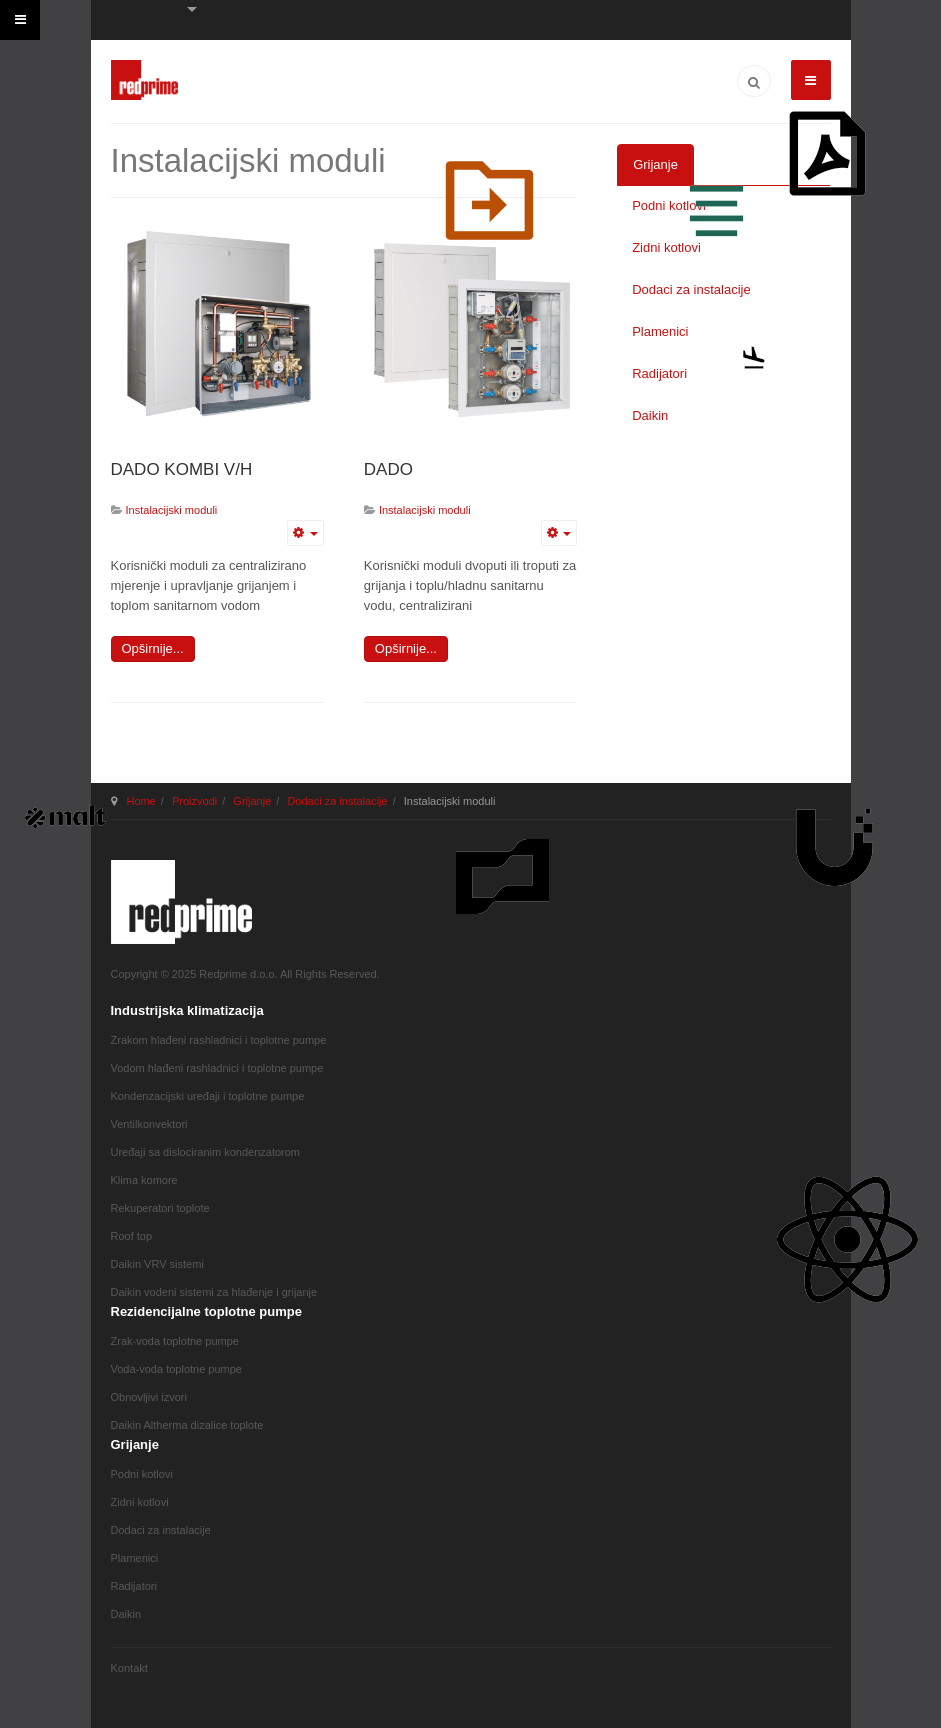 The image size is (941, 1728). What do you see at coordinates (716, 209) in the screenshot?
I see `center-align text or content` at bounding box center [716, 209].